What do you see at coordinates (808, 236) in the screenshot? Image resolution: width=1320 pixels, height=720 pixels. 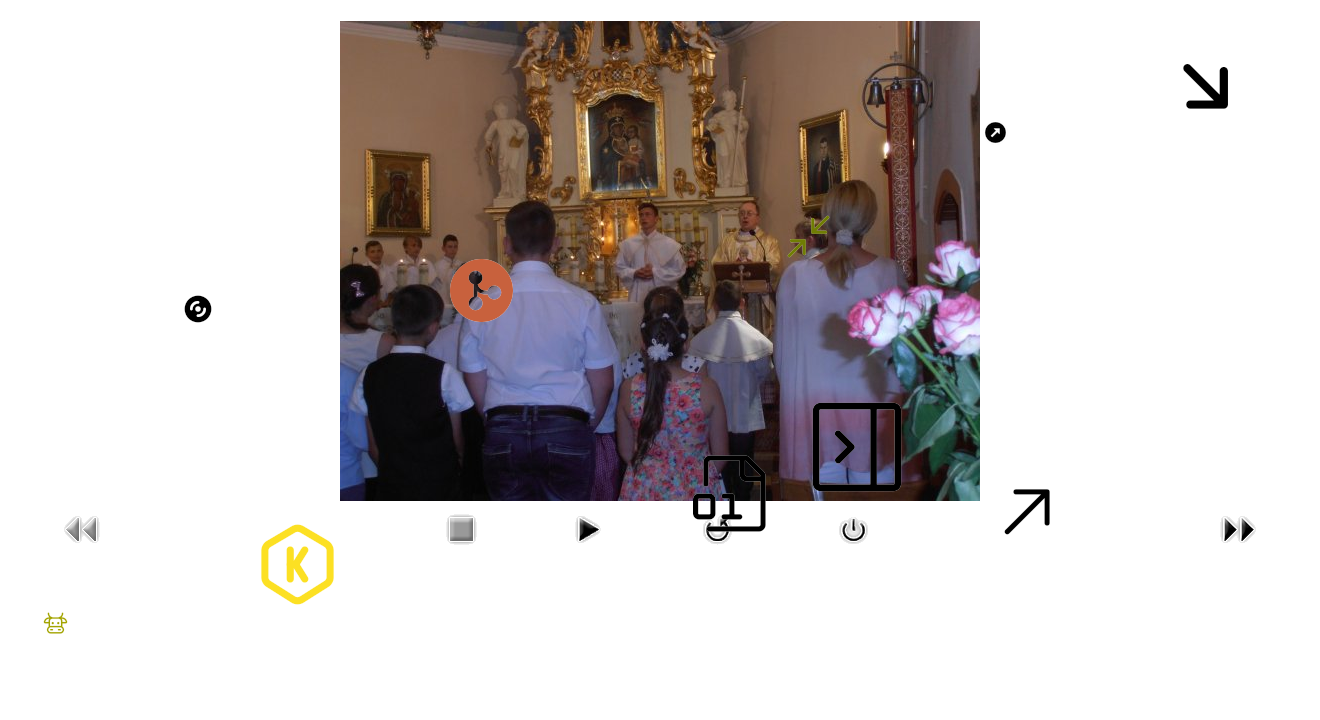 I see `minimize or collapse the current window` at bounding box center [808, 236].